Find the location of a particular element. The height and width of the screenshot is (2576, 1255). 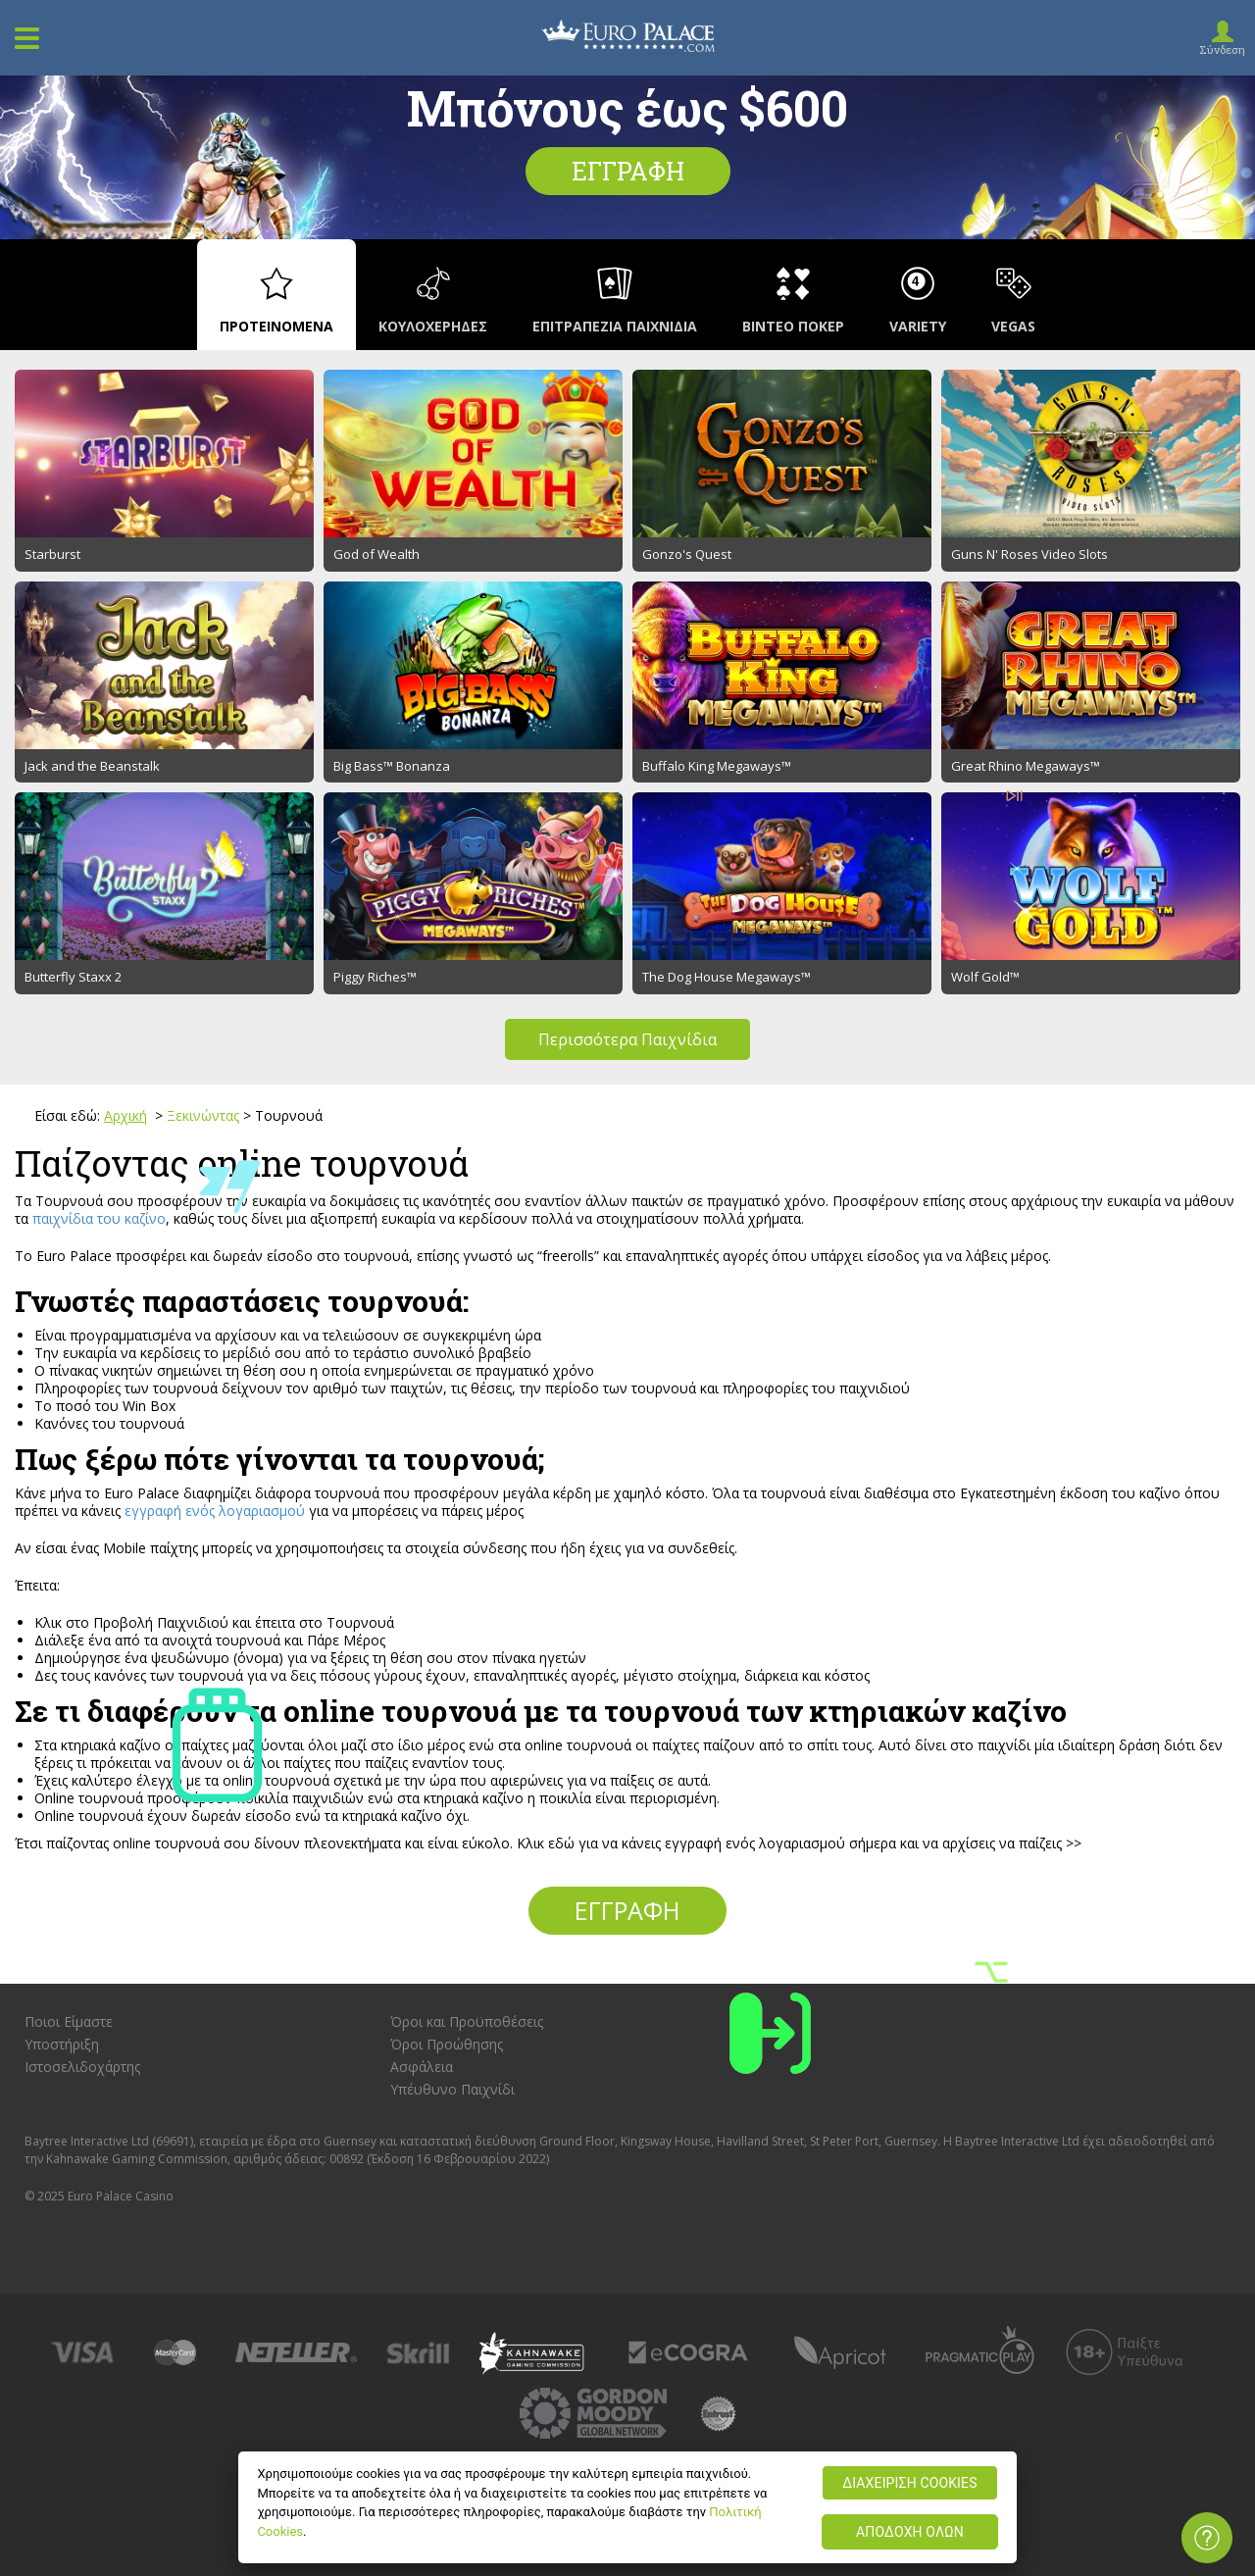

store or organize items in a container is located at coordinates (217, 1744).